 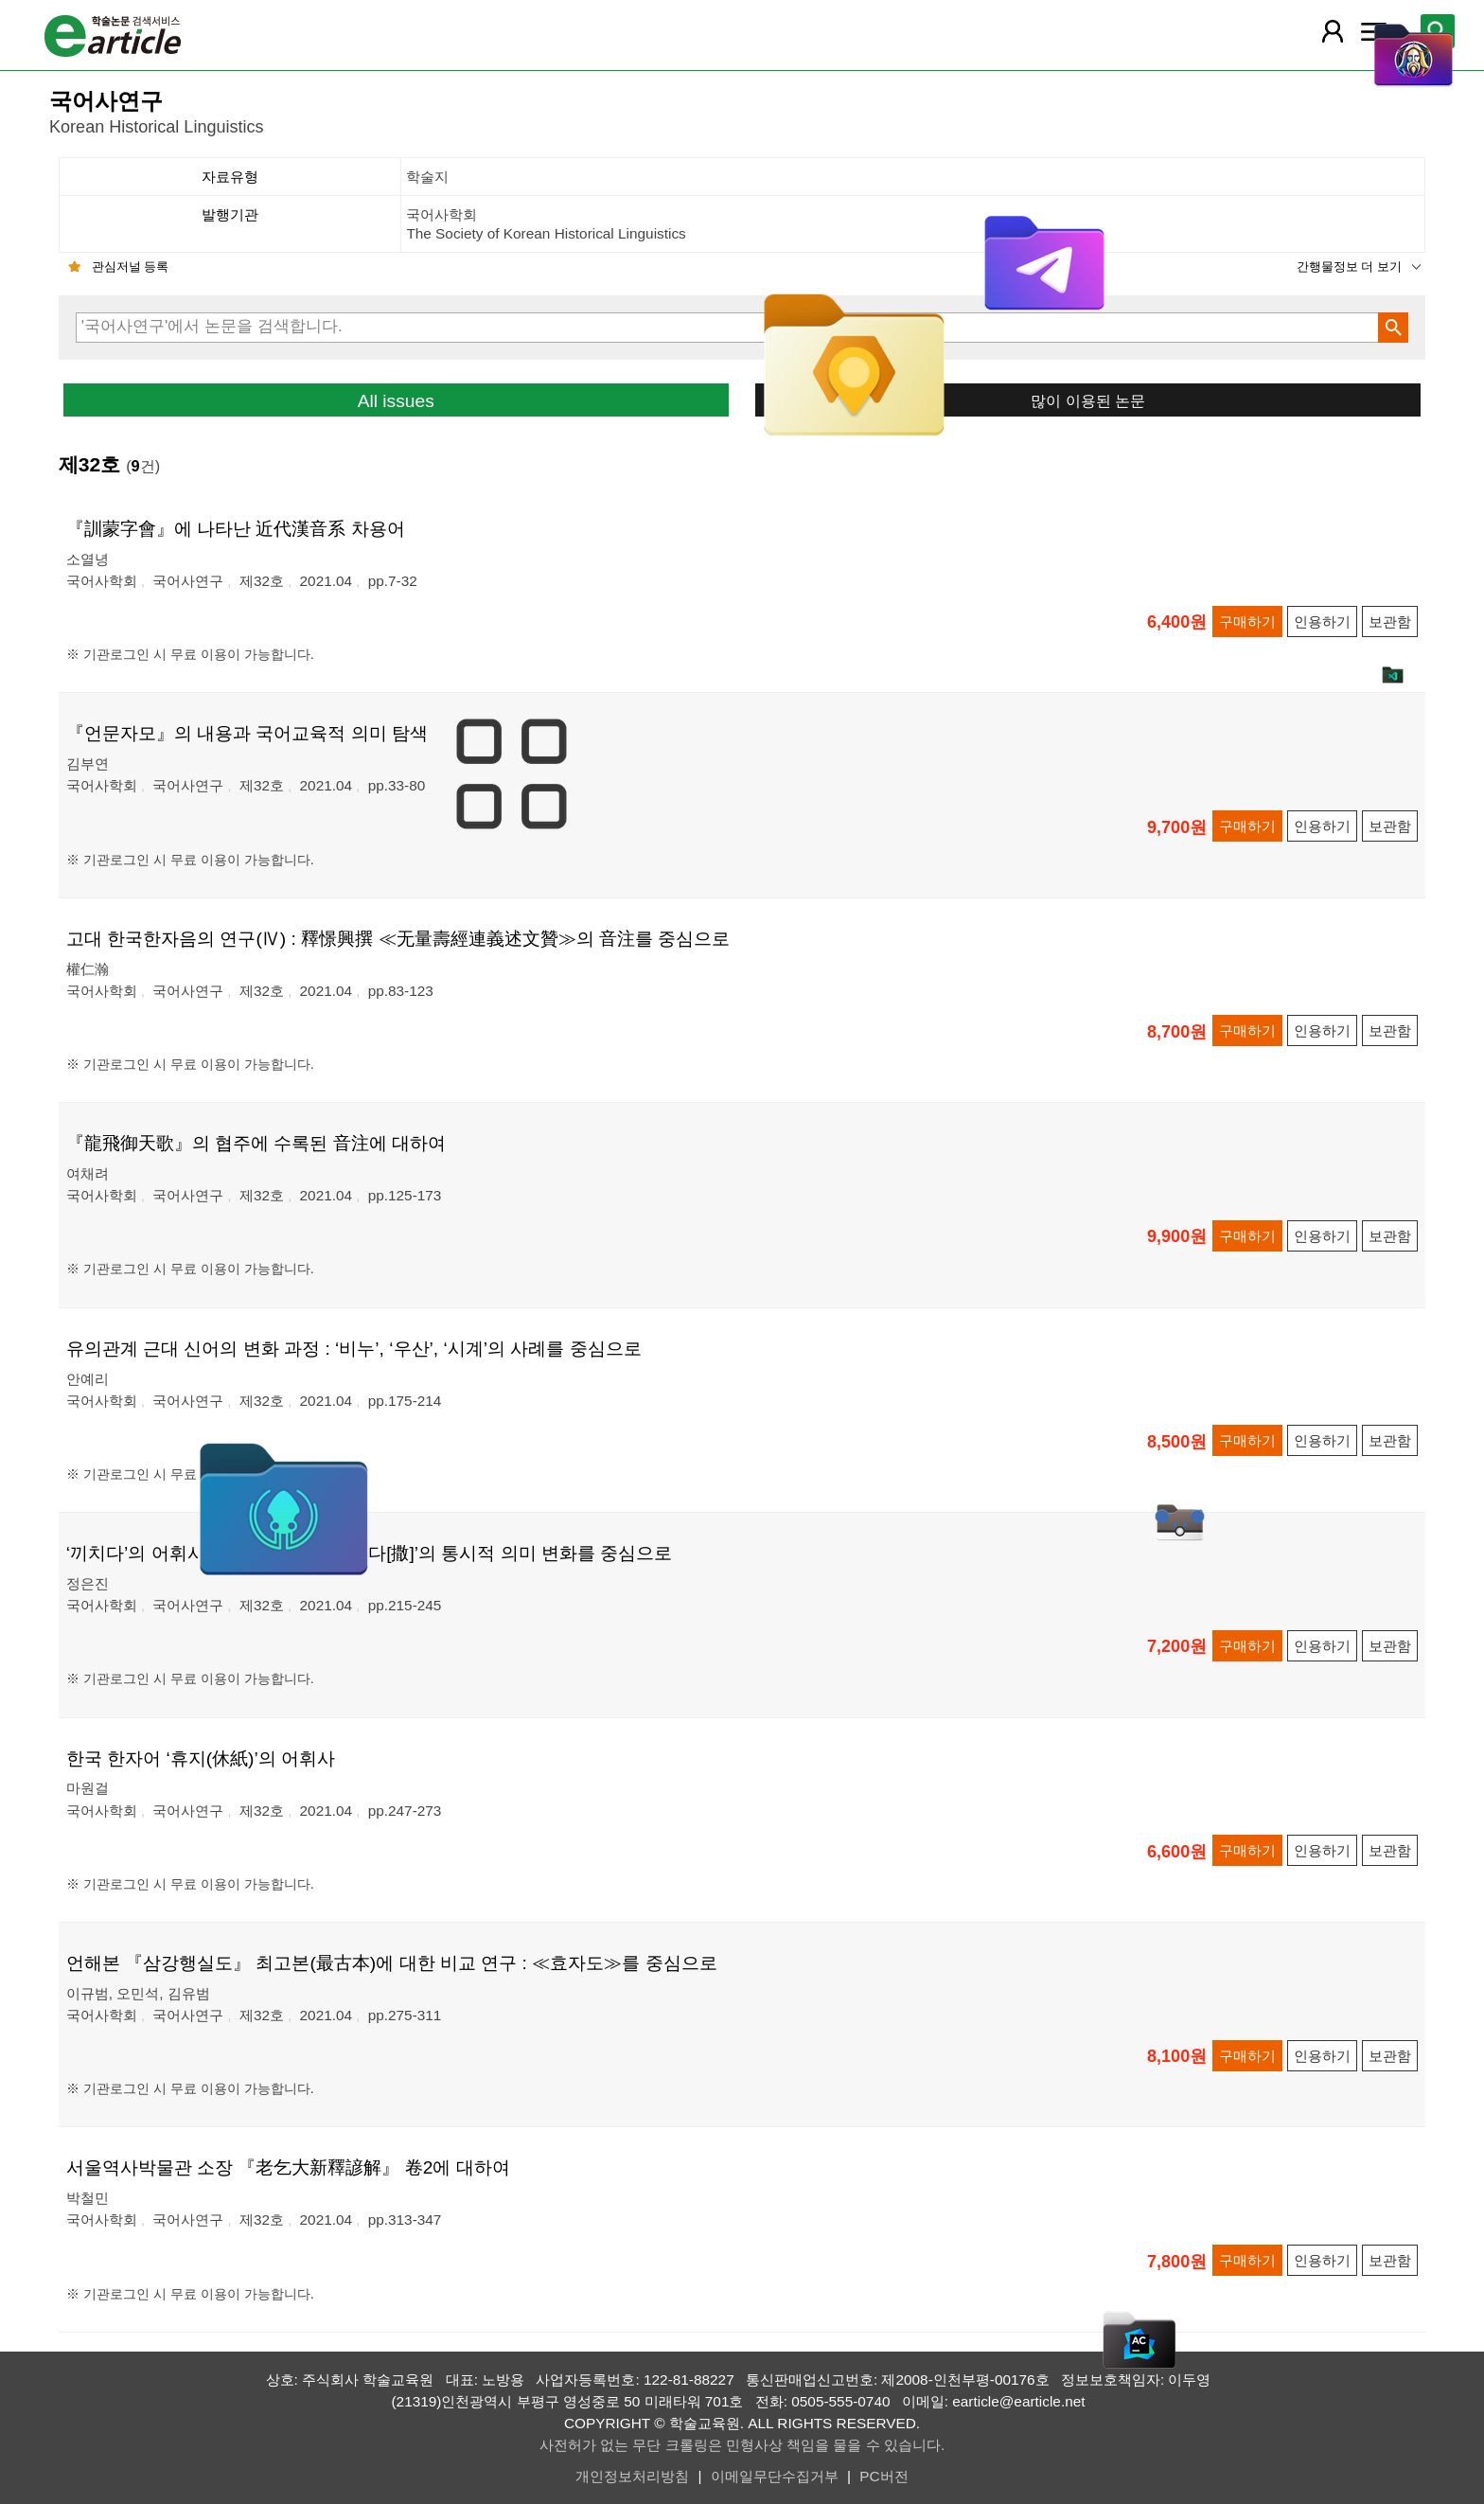 What do you see at coordinates (1413, 57) in the screenshot?
I see `open Leonardo.ai project folder` at bounding box center [1413, 57].